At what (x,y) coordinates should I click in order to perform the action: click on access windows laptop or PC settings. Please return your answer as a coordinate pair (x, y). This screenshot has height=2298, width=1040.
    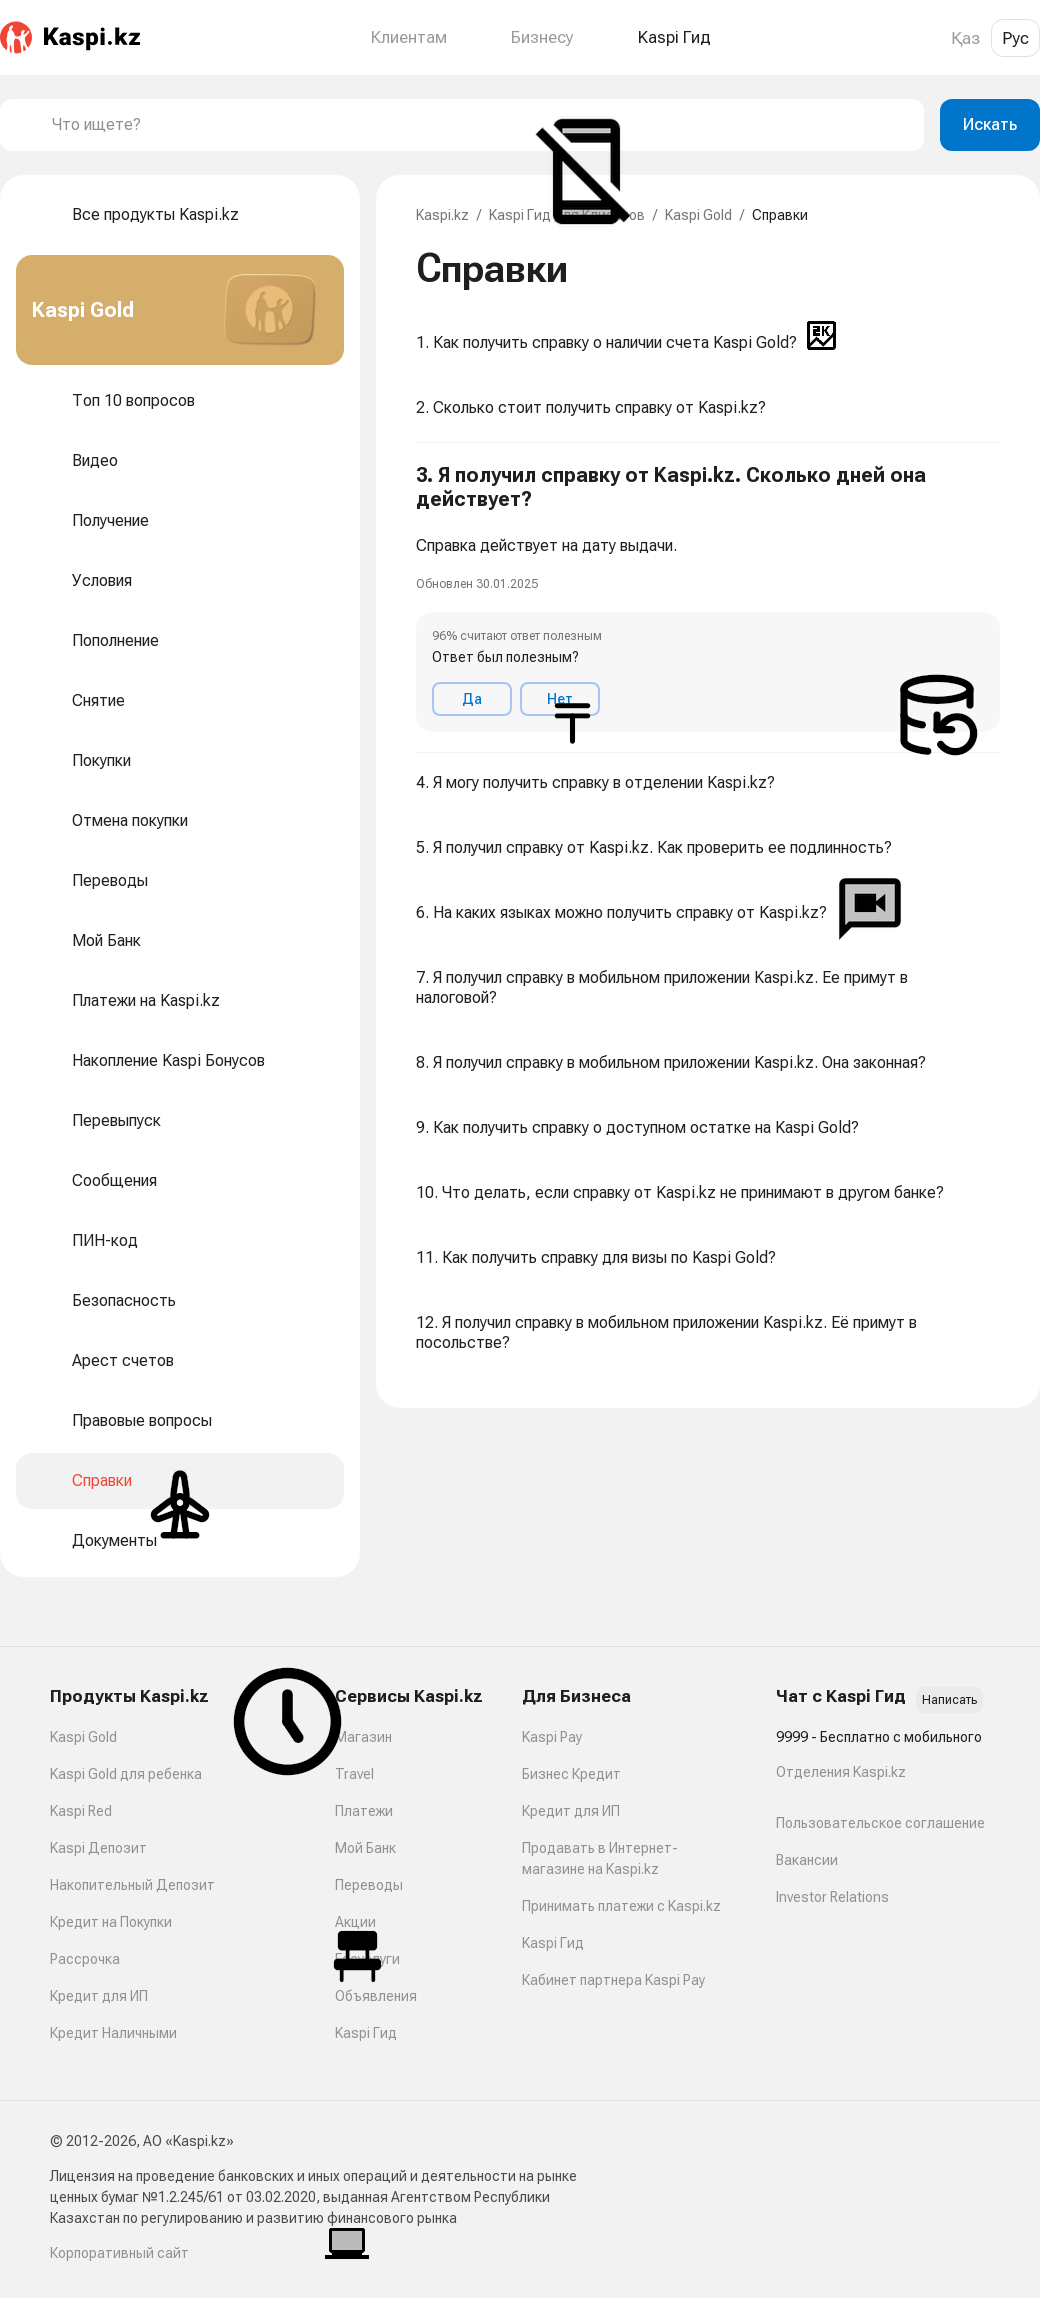
    Looking at the image, I should click on (347, 2244).